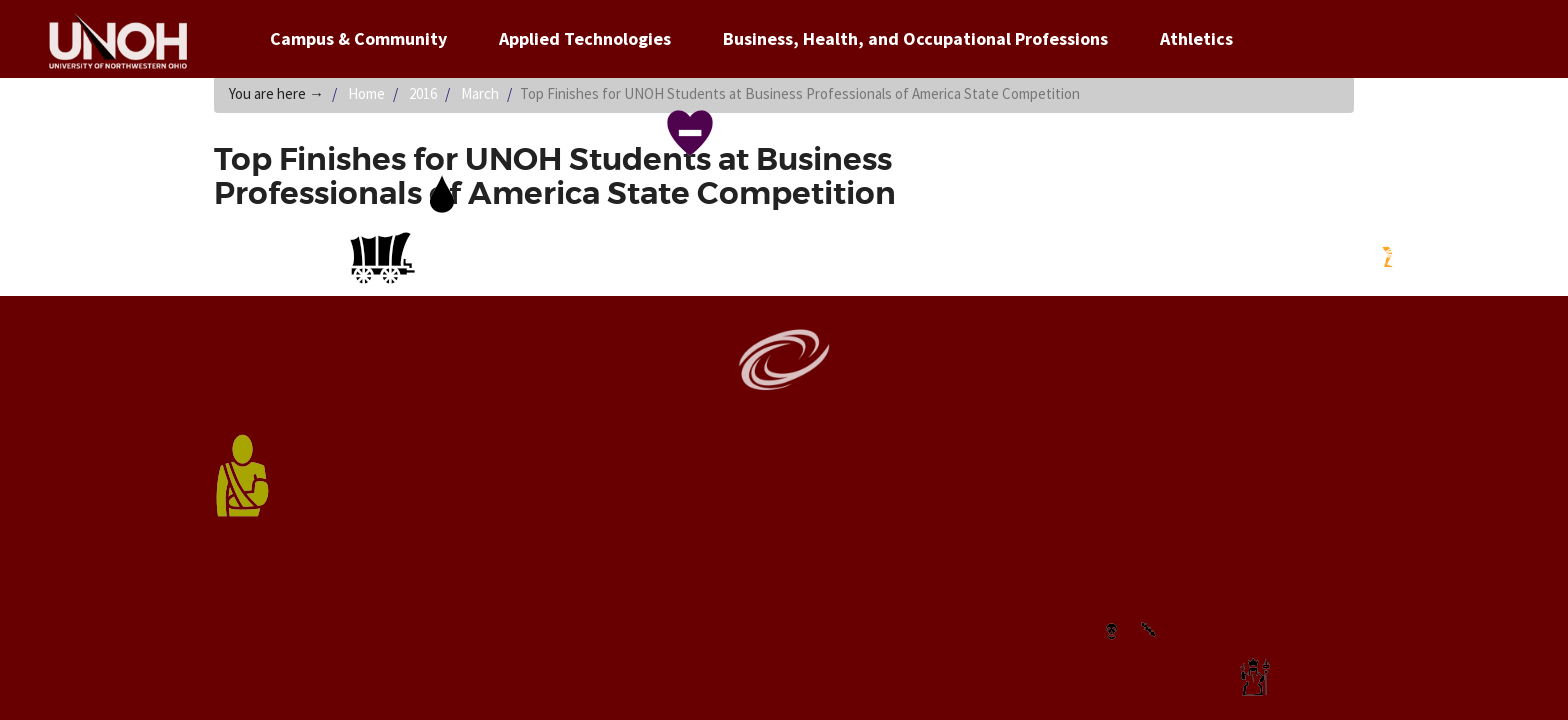 Image resolution: width=1568 pixels, height=720 pixels. Describe the element at coordinates (382, 251) in the screenshot. I see `access western or frontier-themed game content` at that location.